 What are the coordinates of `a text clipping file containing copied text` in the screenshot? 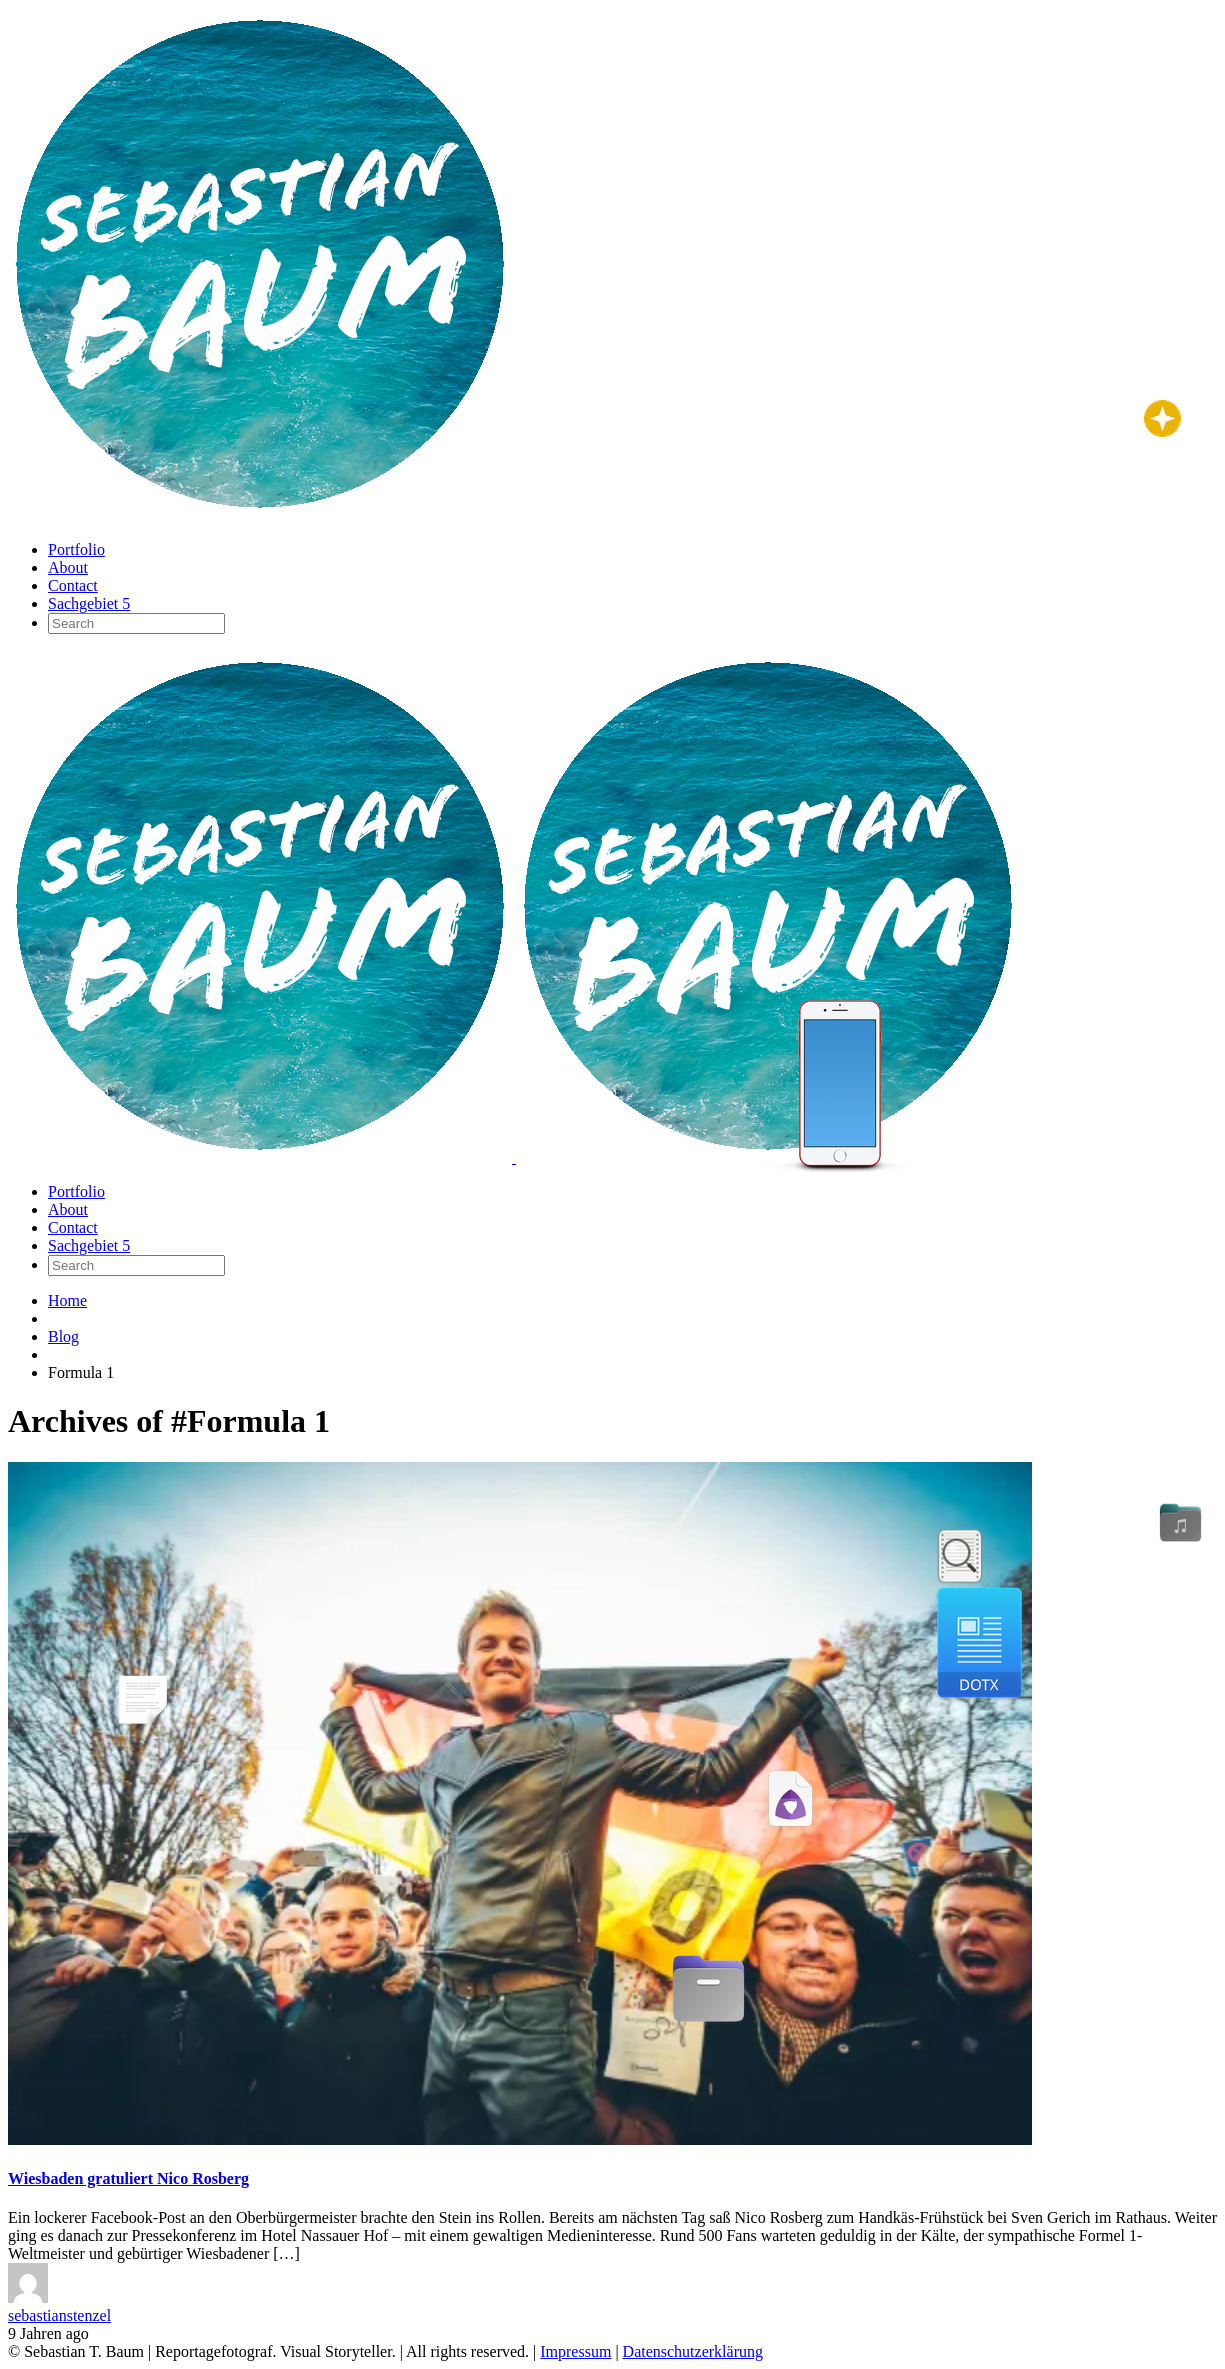 It's located at (143, 1701).